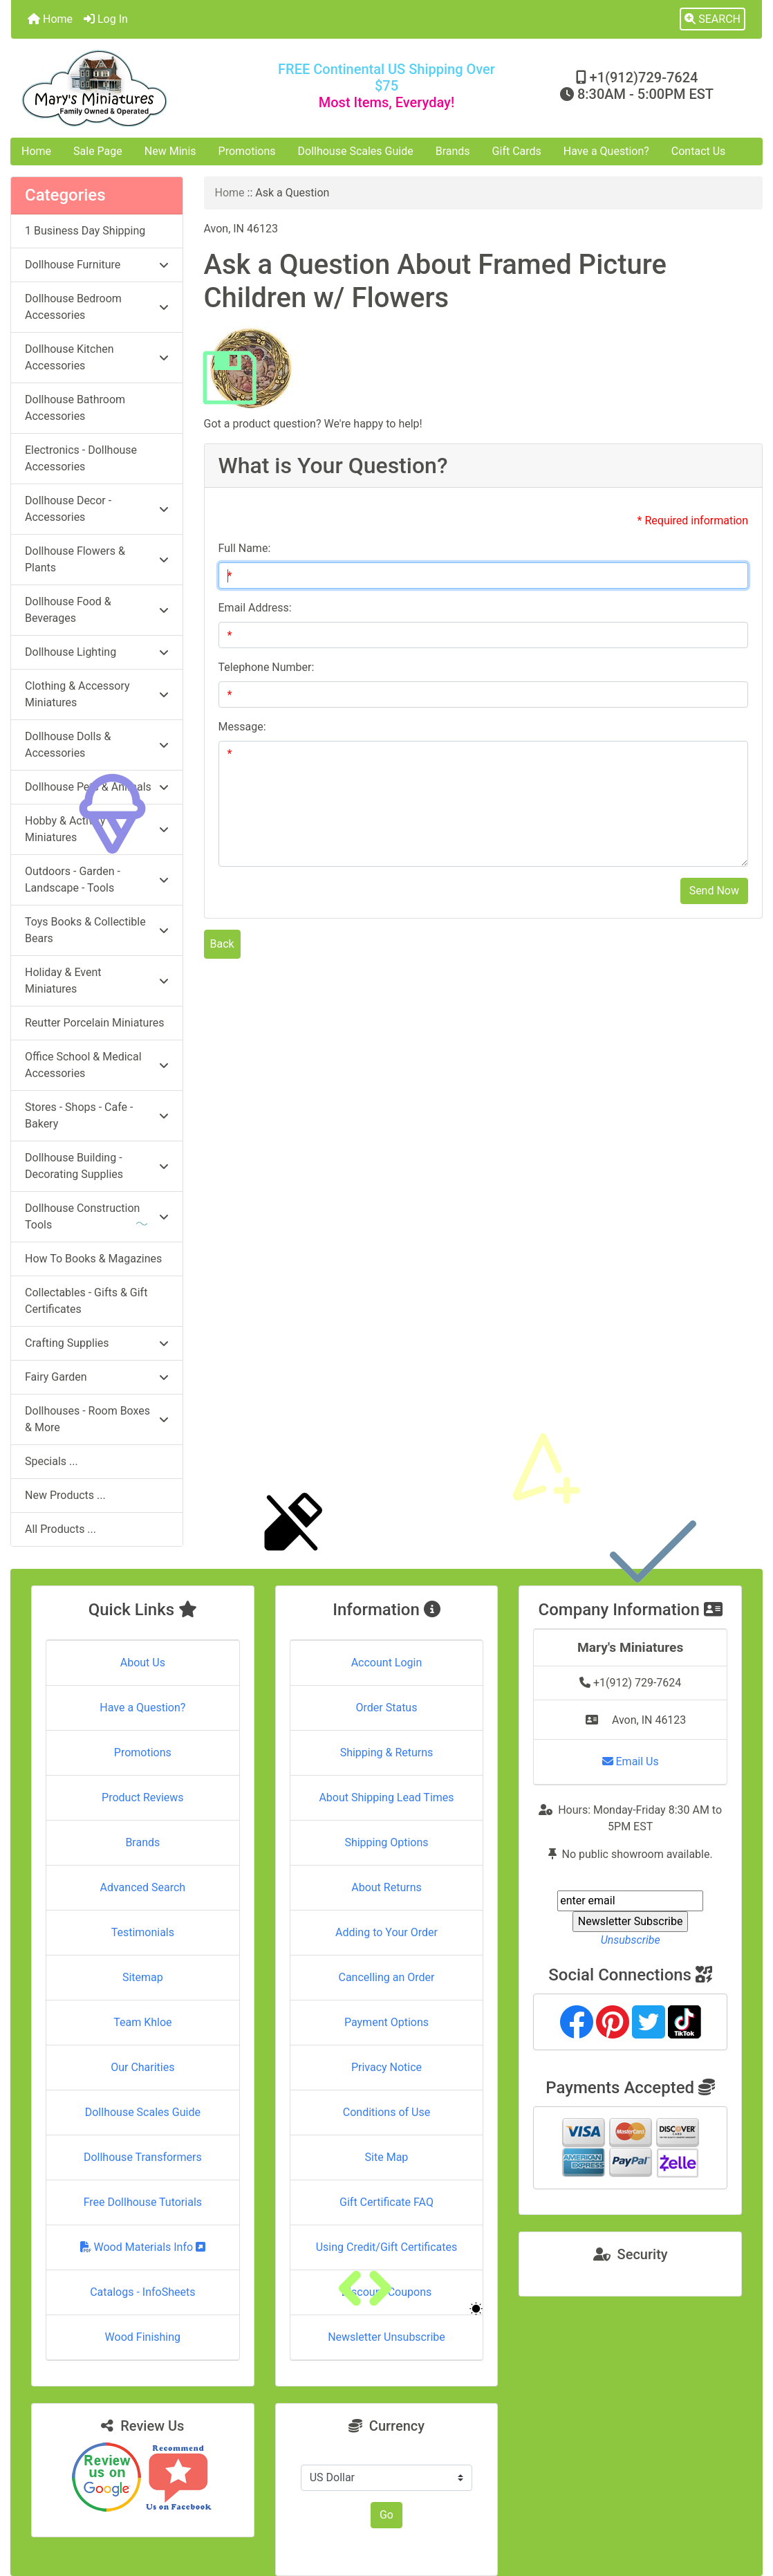 The width and height of the screenshot is (773, 2576). What do you see at coordinates (142, 1224) in the screenshot?
I see `indicates an approximate or estimated value` at bounding box center [142, 1224].